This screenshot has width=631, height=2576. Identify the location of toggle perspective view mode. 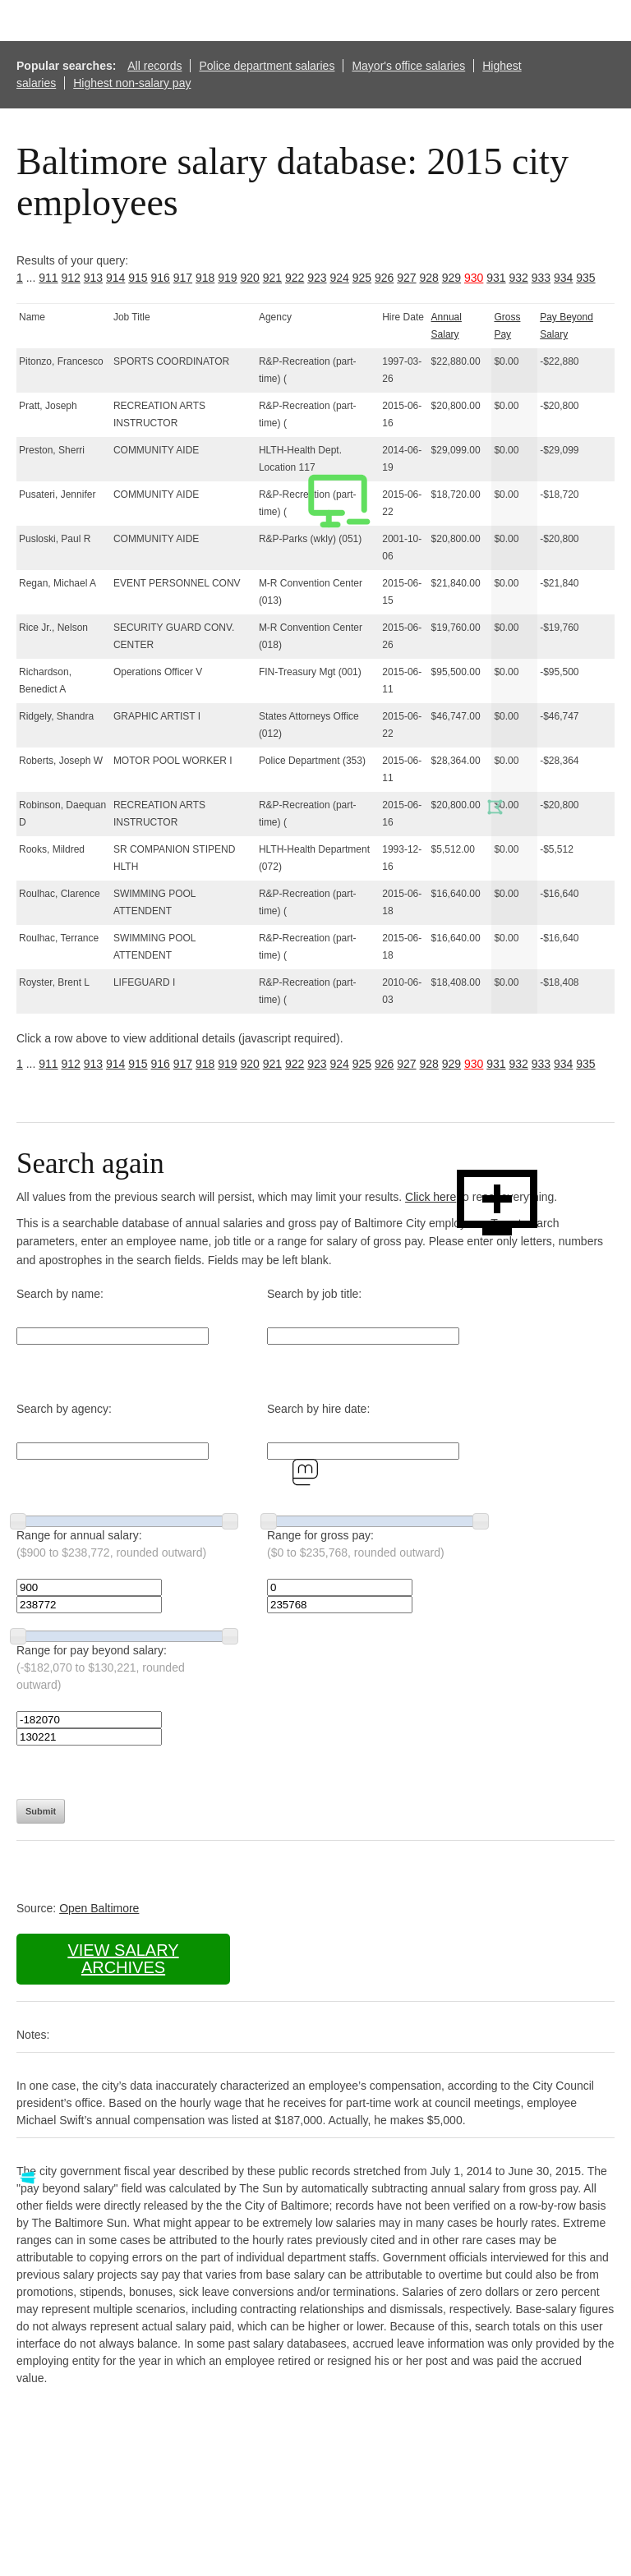
(28, 2178).